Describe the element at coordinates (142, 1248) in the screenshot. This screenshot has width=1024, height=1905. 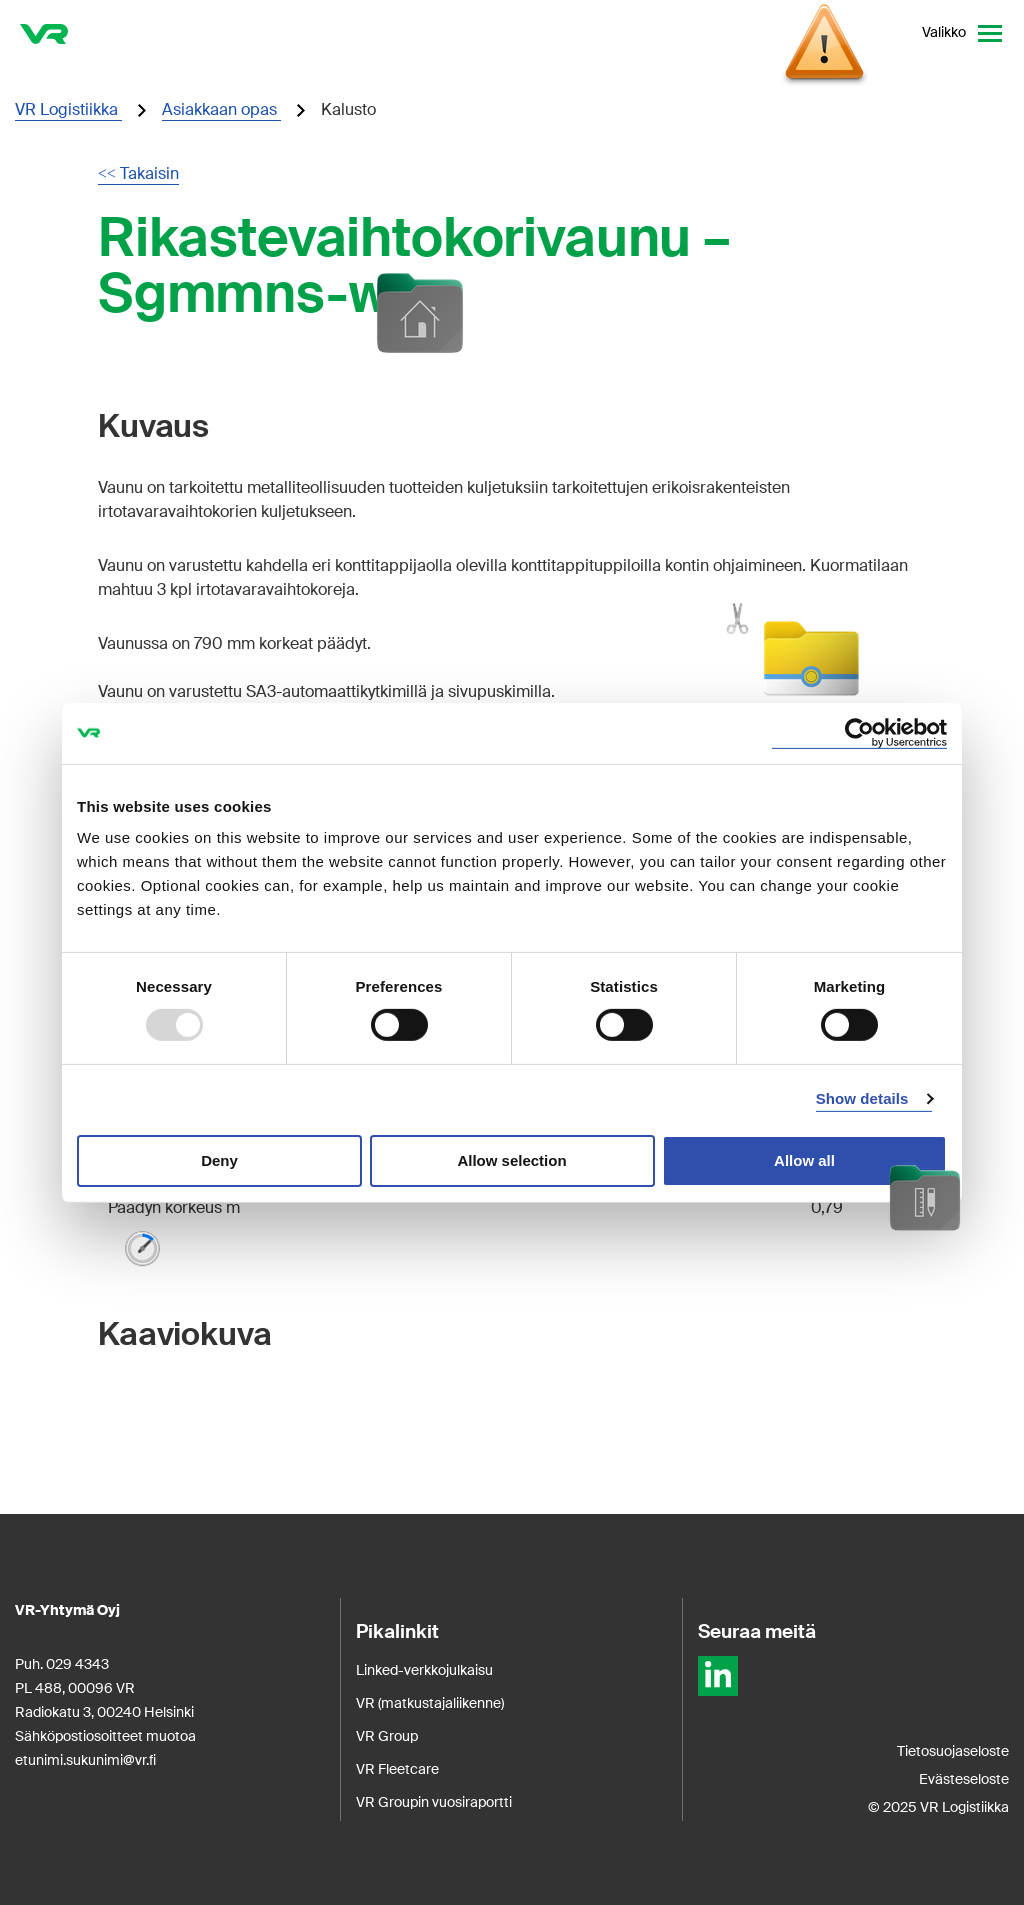
I see `open sysprof system profiler` at that location.